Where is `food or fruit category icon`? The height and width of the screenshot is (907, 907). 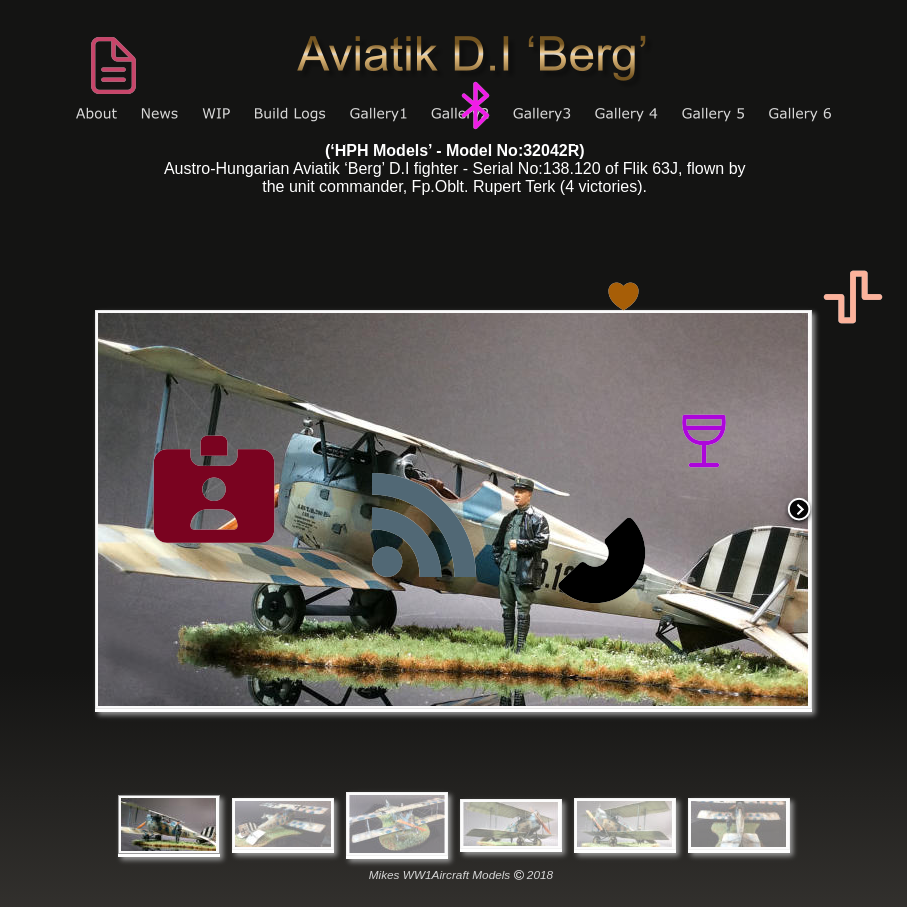 food or fruit category icon is located at coordinates (604, 562).